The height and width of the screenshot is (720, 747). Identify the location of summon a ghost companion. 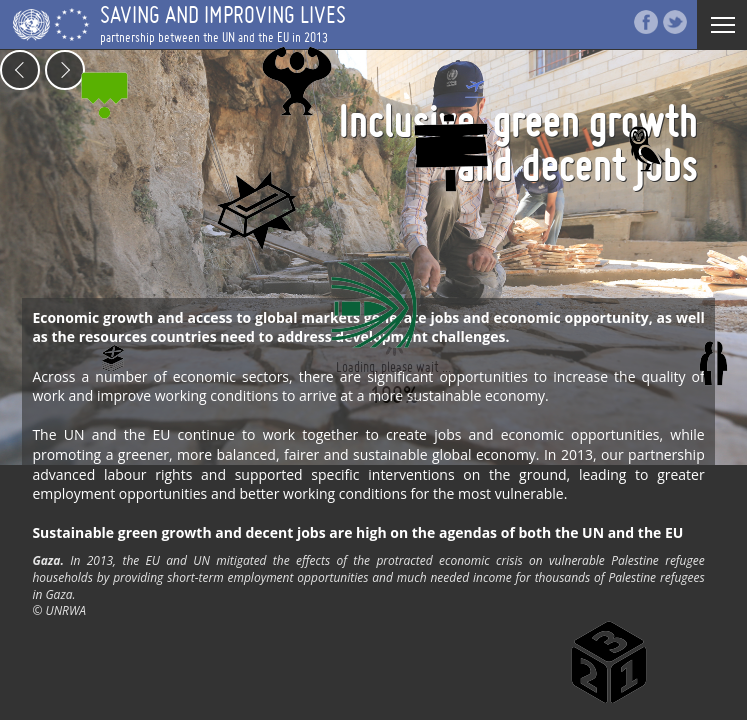
(714, 363).